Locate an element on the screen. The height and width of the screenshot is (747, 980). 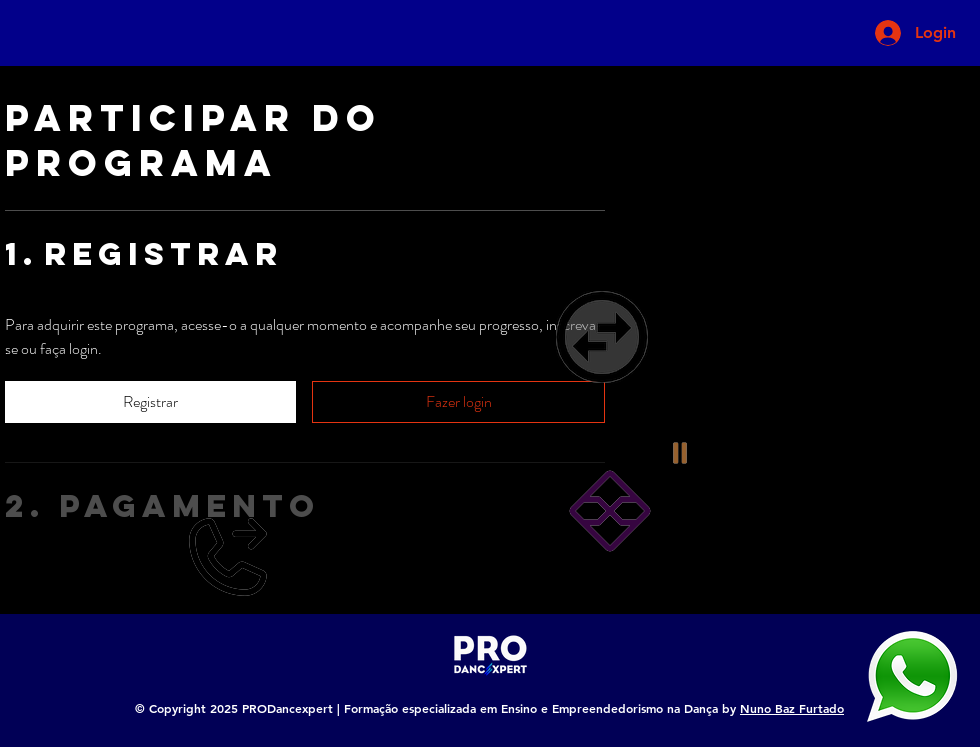
access Pix payment options is located at coordinates (610, 511).